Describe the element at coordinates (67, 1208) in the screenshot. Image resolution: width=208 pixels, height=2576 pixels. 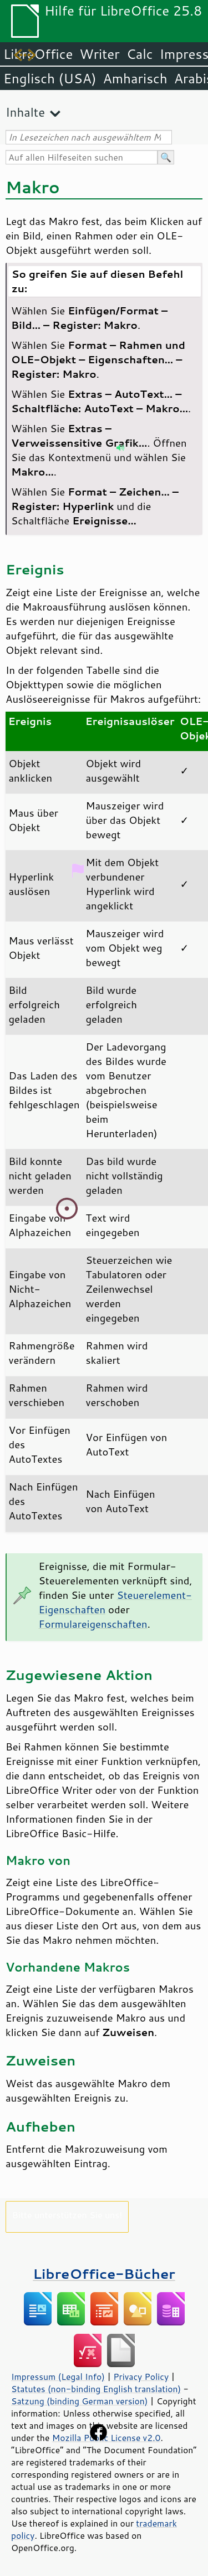
I see `select or mark an item as active` at that location.